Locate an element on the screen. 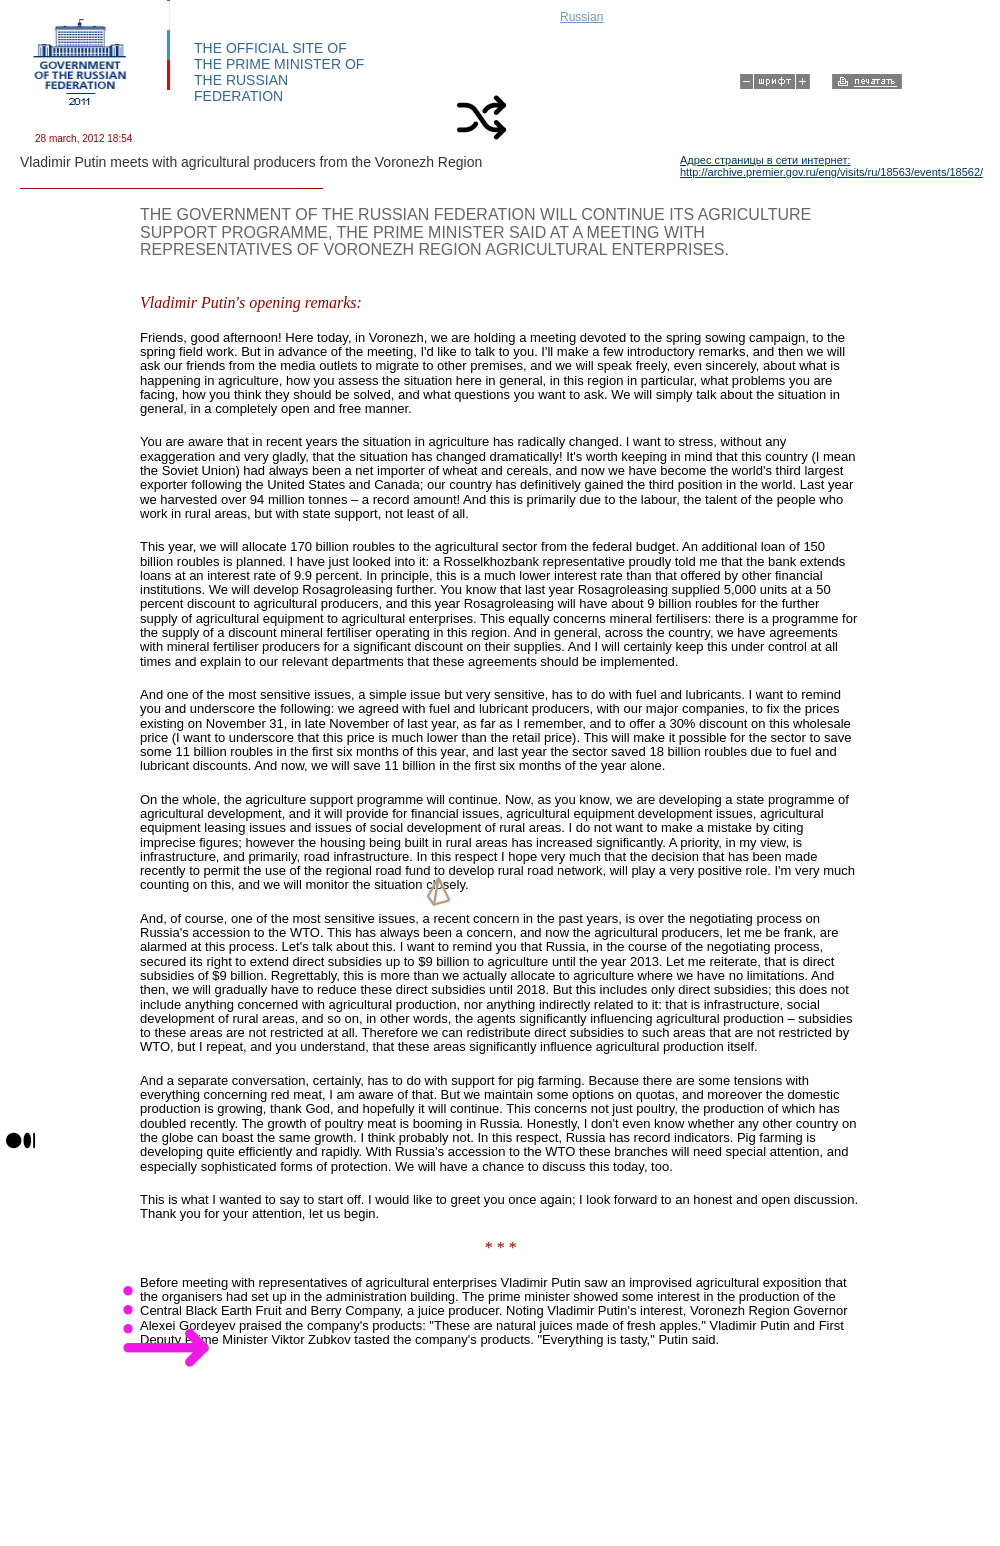 This screenshot has width=1000, height=1546. open the Medium app is located at coordinates (20, 1140).